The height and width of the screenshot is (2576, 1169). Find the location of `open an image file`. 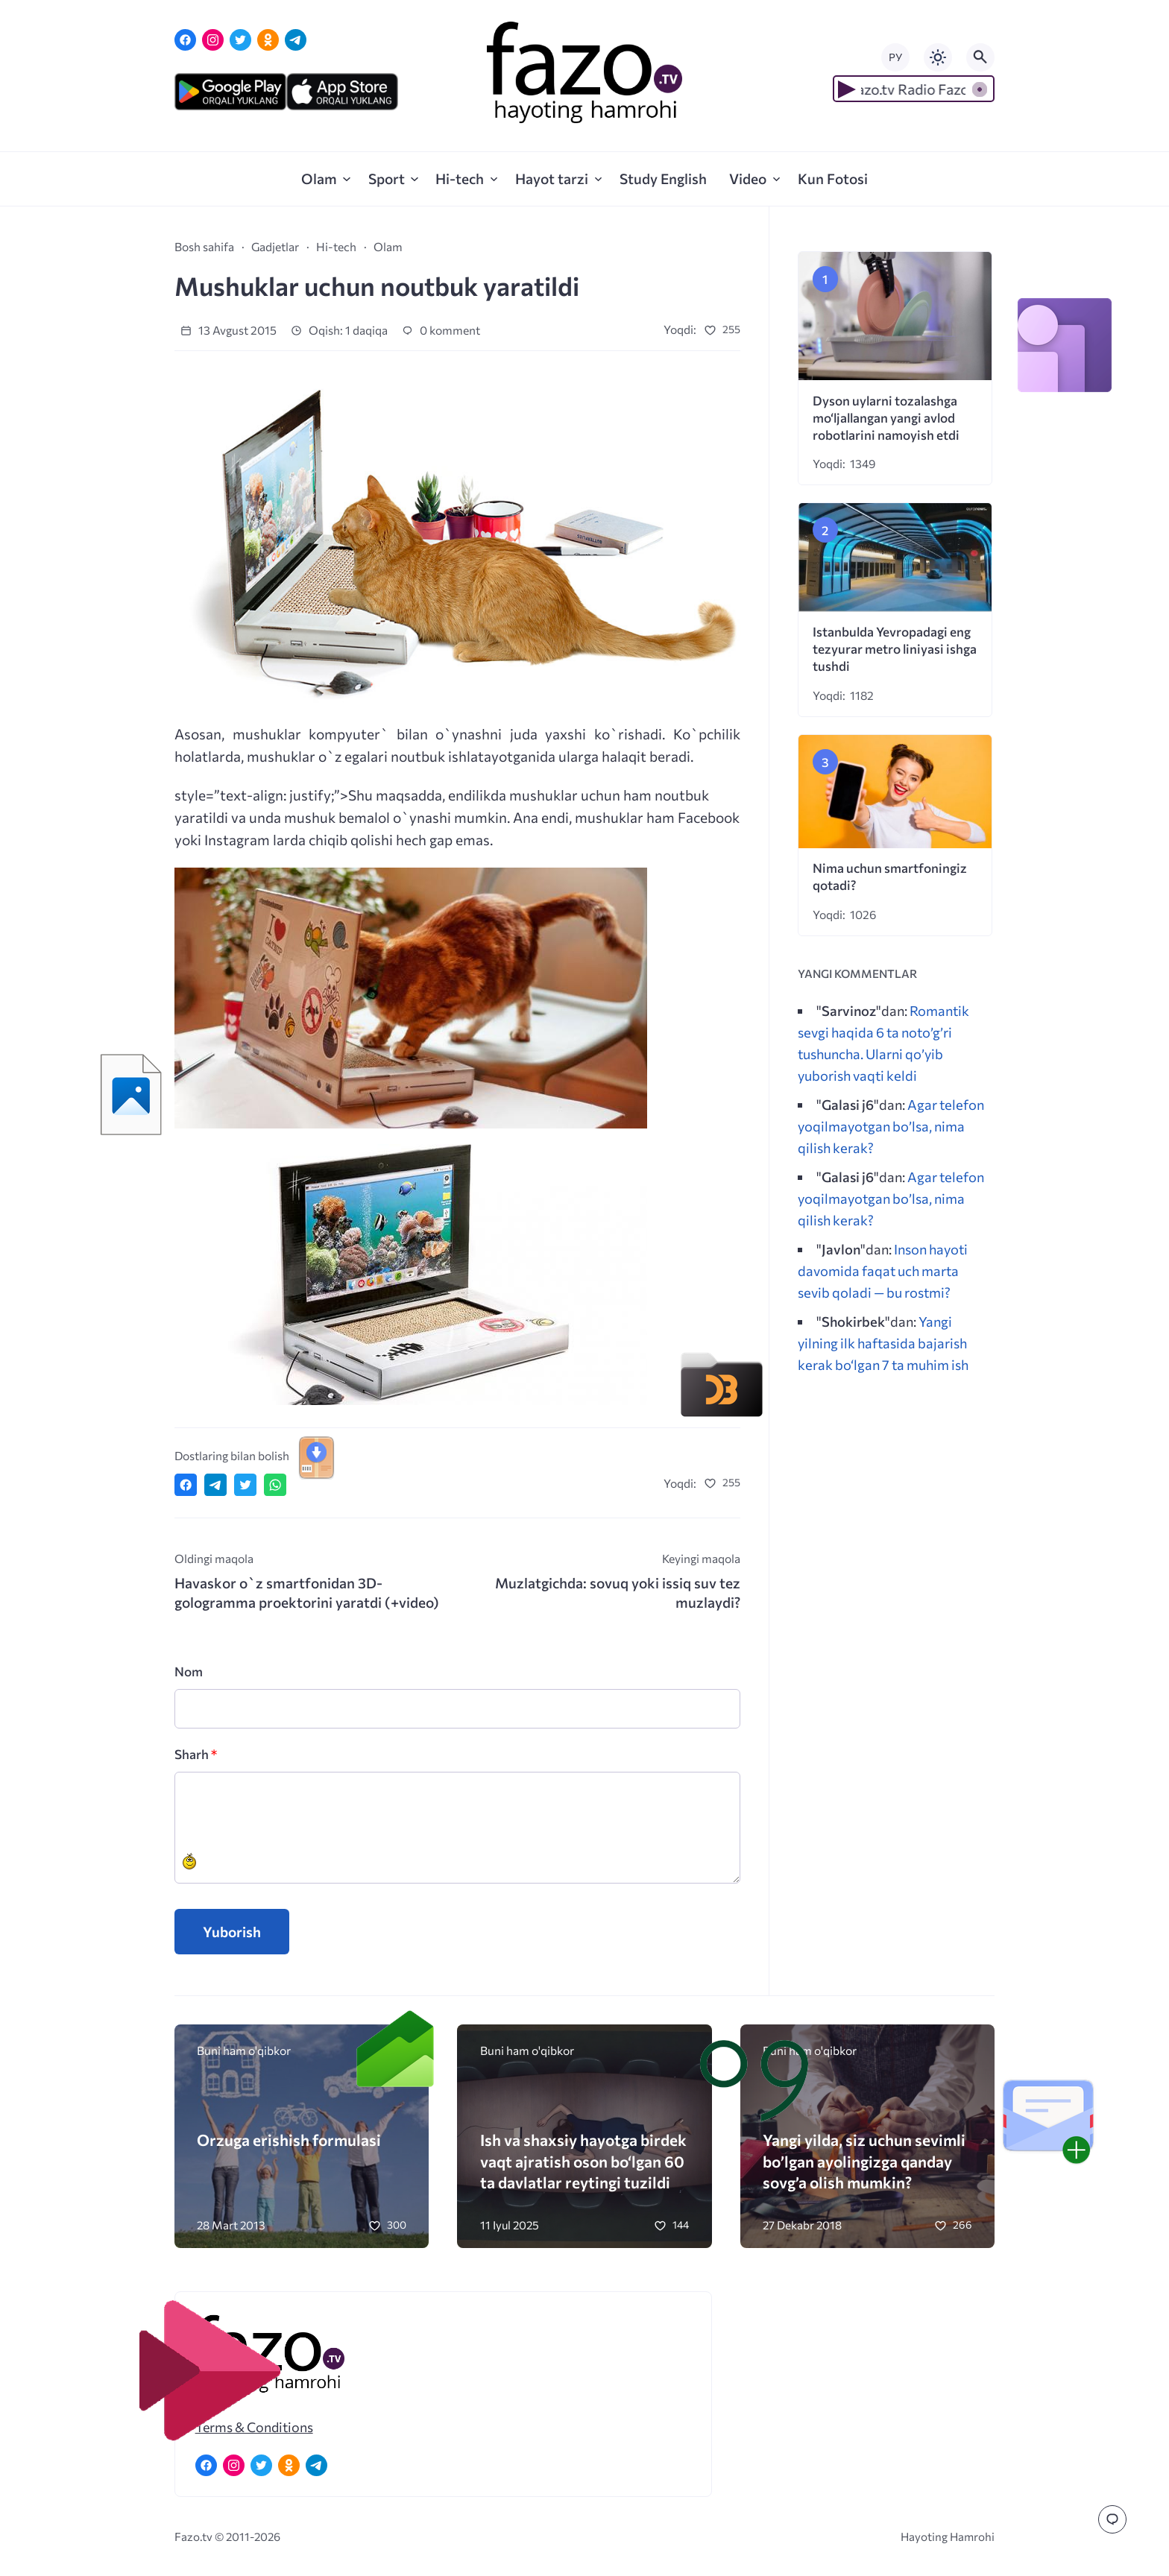

open an image file is located at coordinates (130, 1094).